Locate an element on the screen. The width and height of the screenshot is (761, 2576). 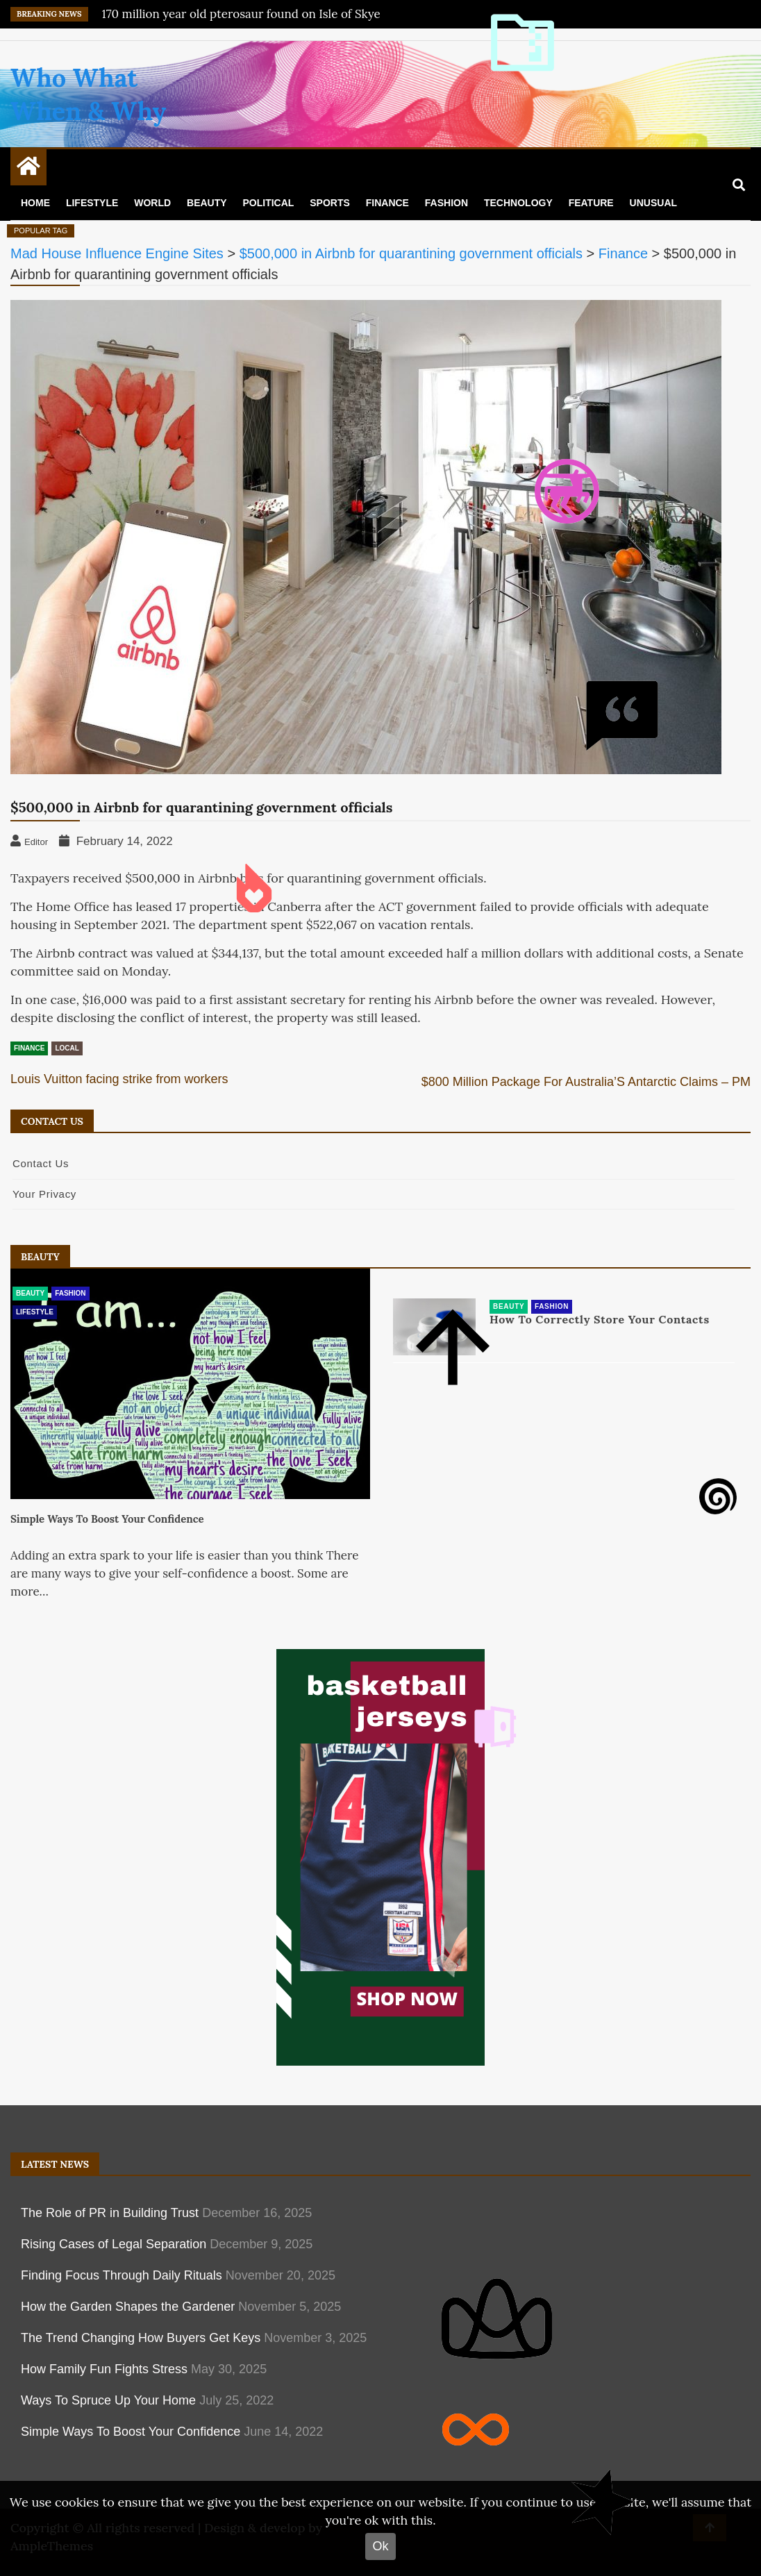
visit the Rossmann website or app is located at coordinates (567, 491).